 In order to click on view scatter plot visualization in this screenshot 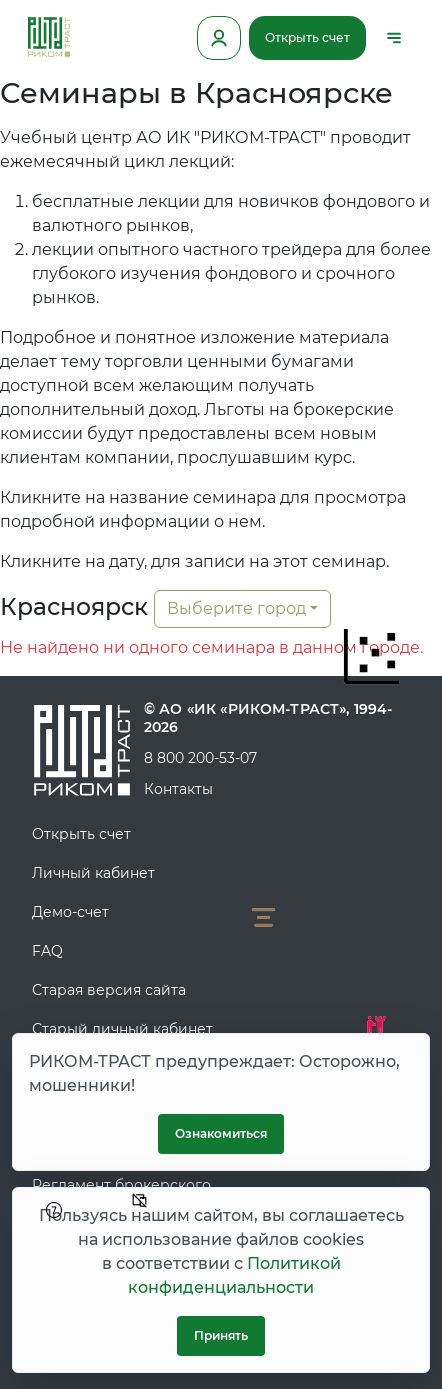, I will do `click(371, 660)`.